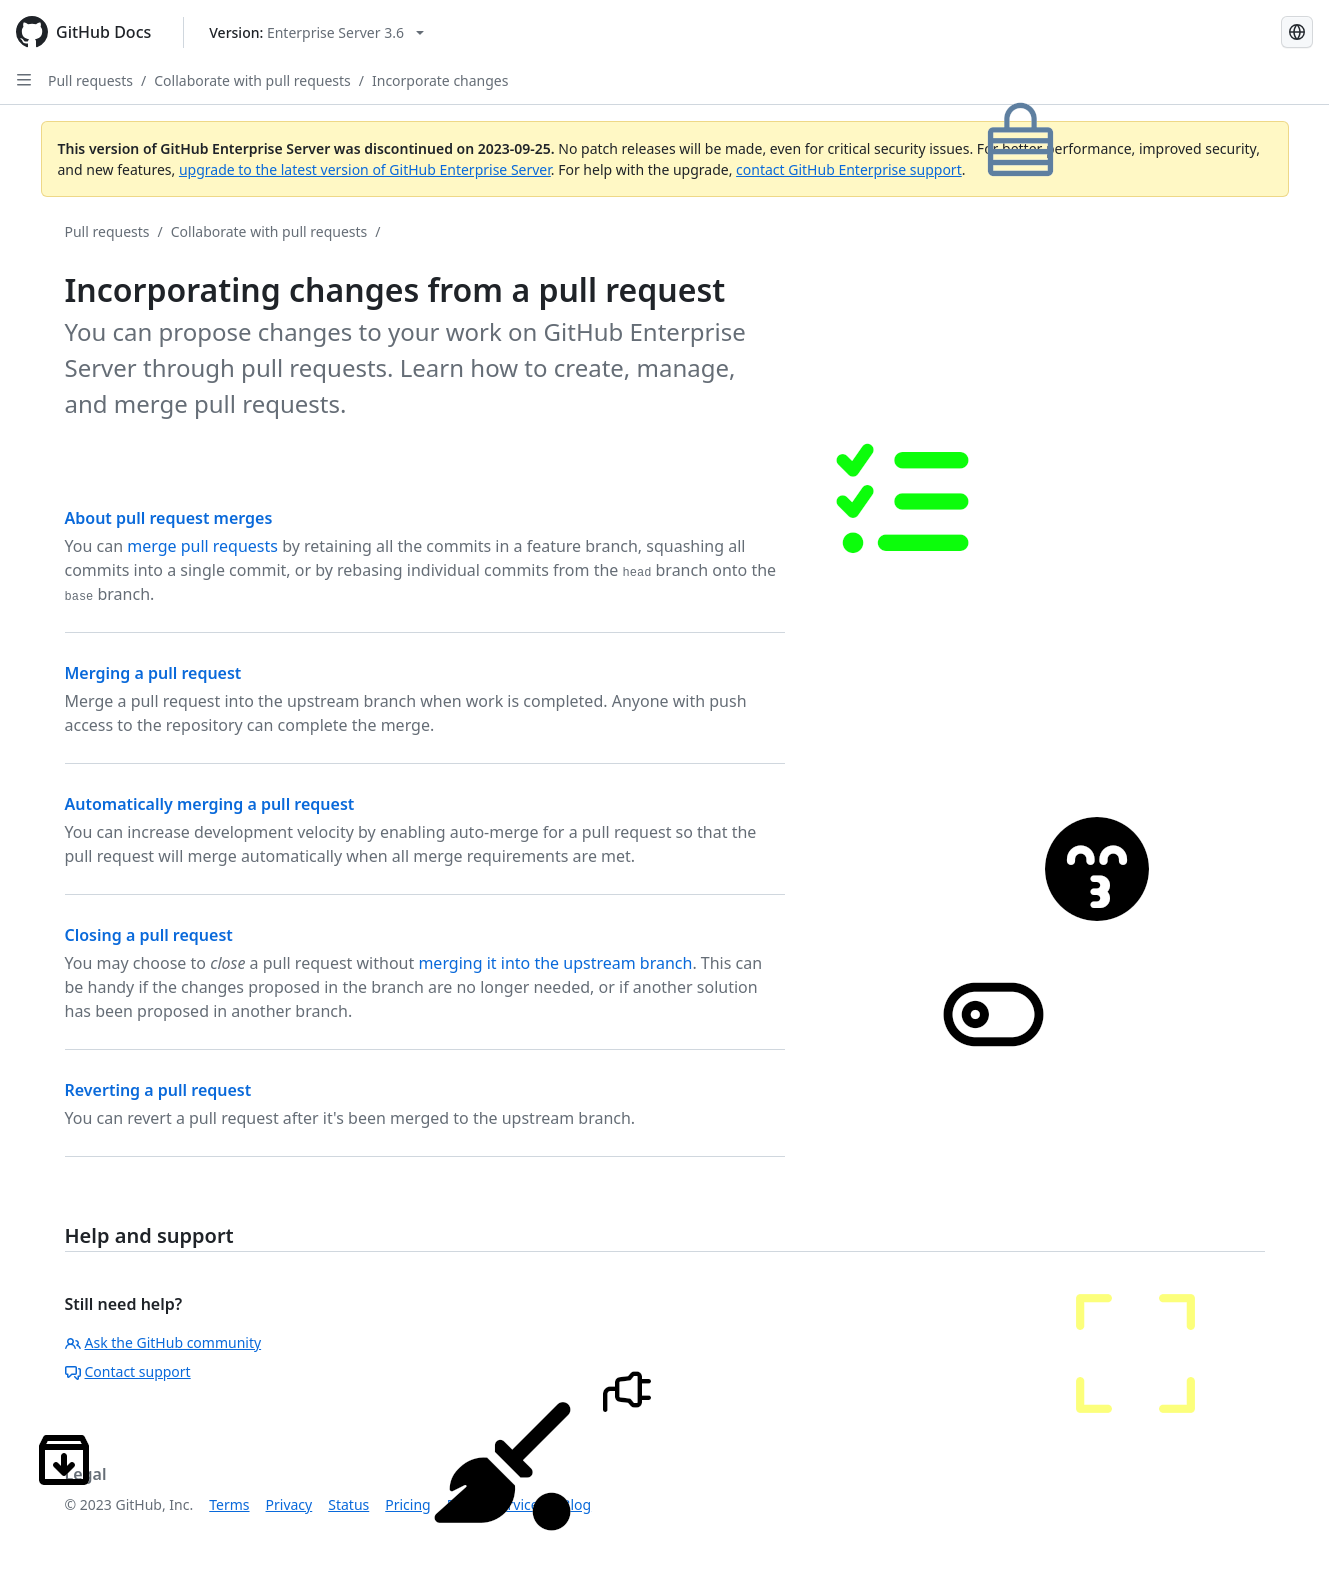 Image resolution: width=1329 pixels, height=1579 pixels. Describe the element at coordinates (1135, 1353) in the screenshot. I see `expand to fullscreen mode` at that location.